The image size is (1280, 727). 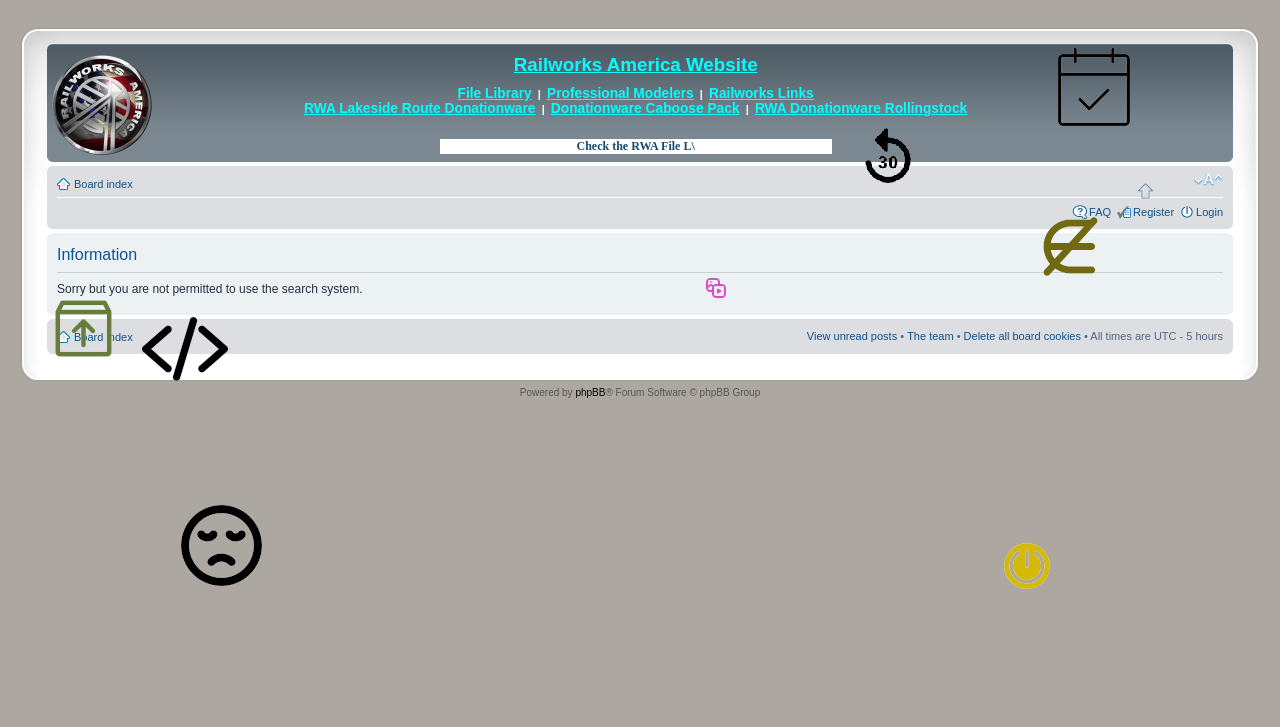 What do you see at coordinates (185, 349) in the screenshot?
I see `view or edit source code` at bounding box center [185, 349].